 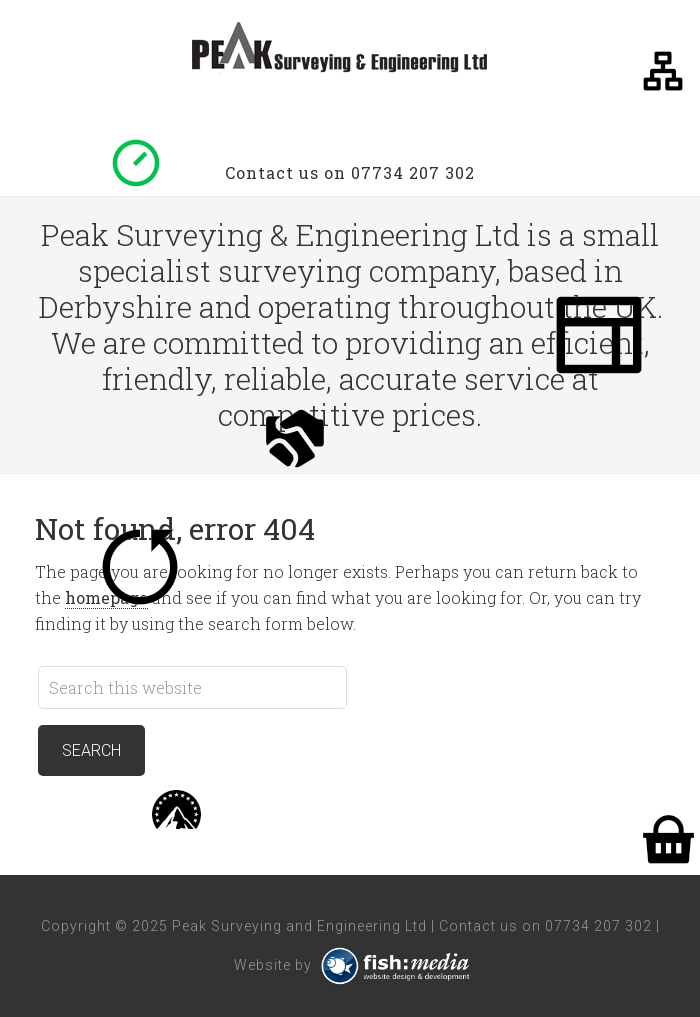 I want to click on view your shopping basket, so click(x=668, y=840).